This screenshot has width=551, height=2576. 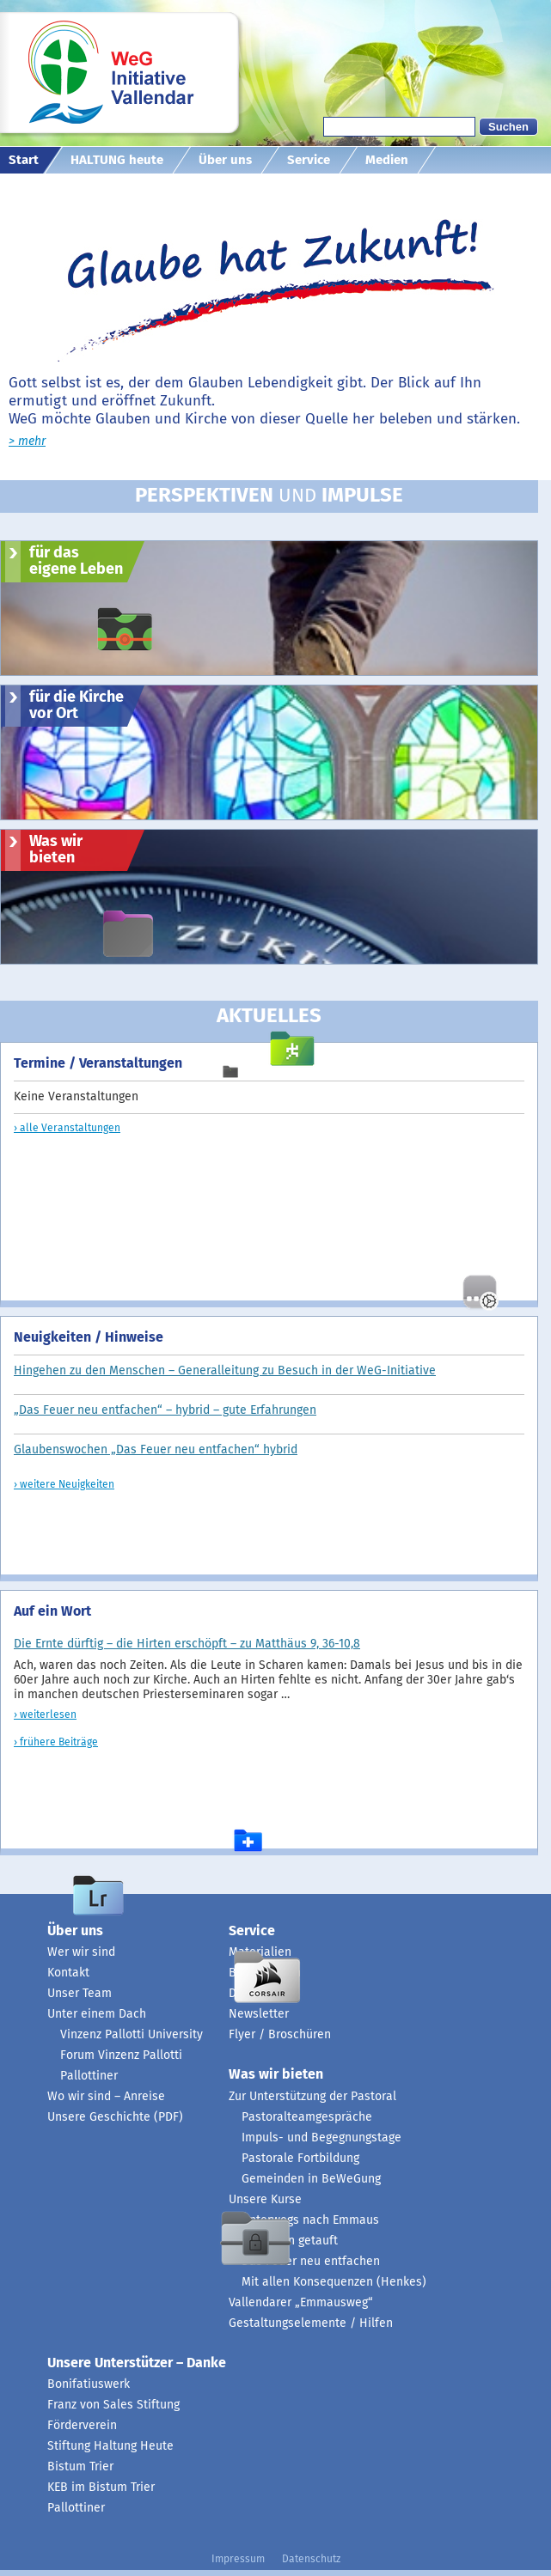 I want to click on access a password-protected folder, so click(x=255, y=2240).